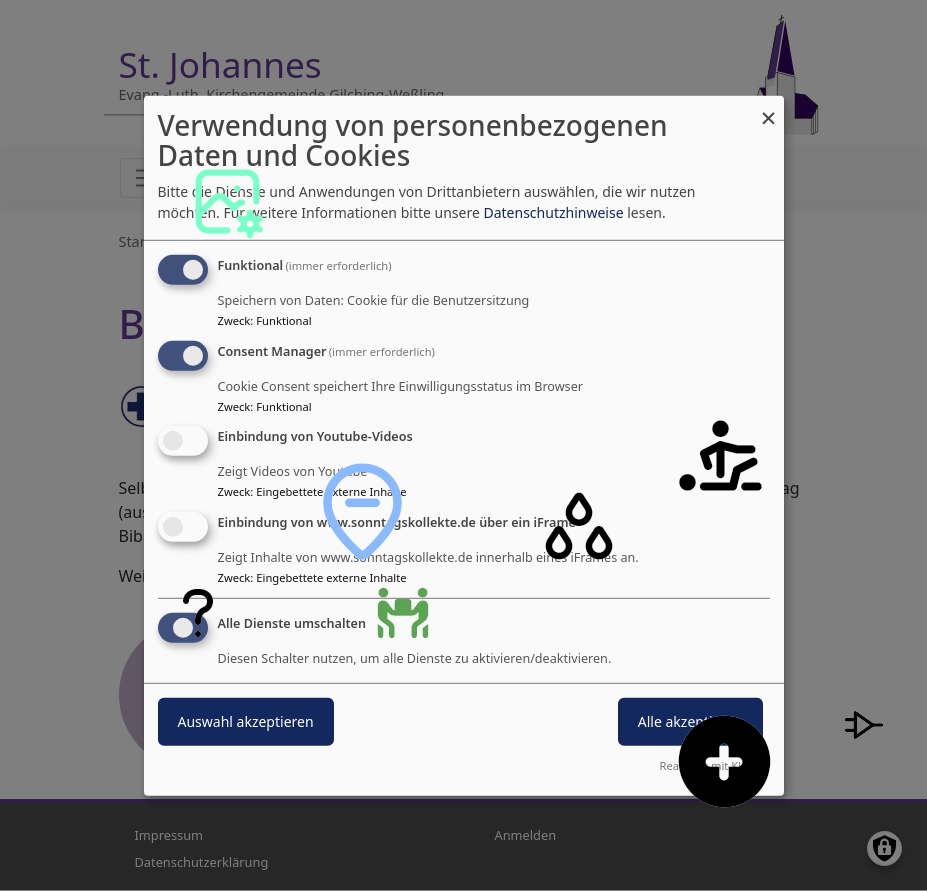  Describe the element at coordinates (864, 725) in the screenshot. I see `logic buffer gate symbol in circuit design` at that location.